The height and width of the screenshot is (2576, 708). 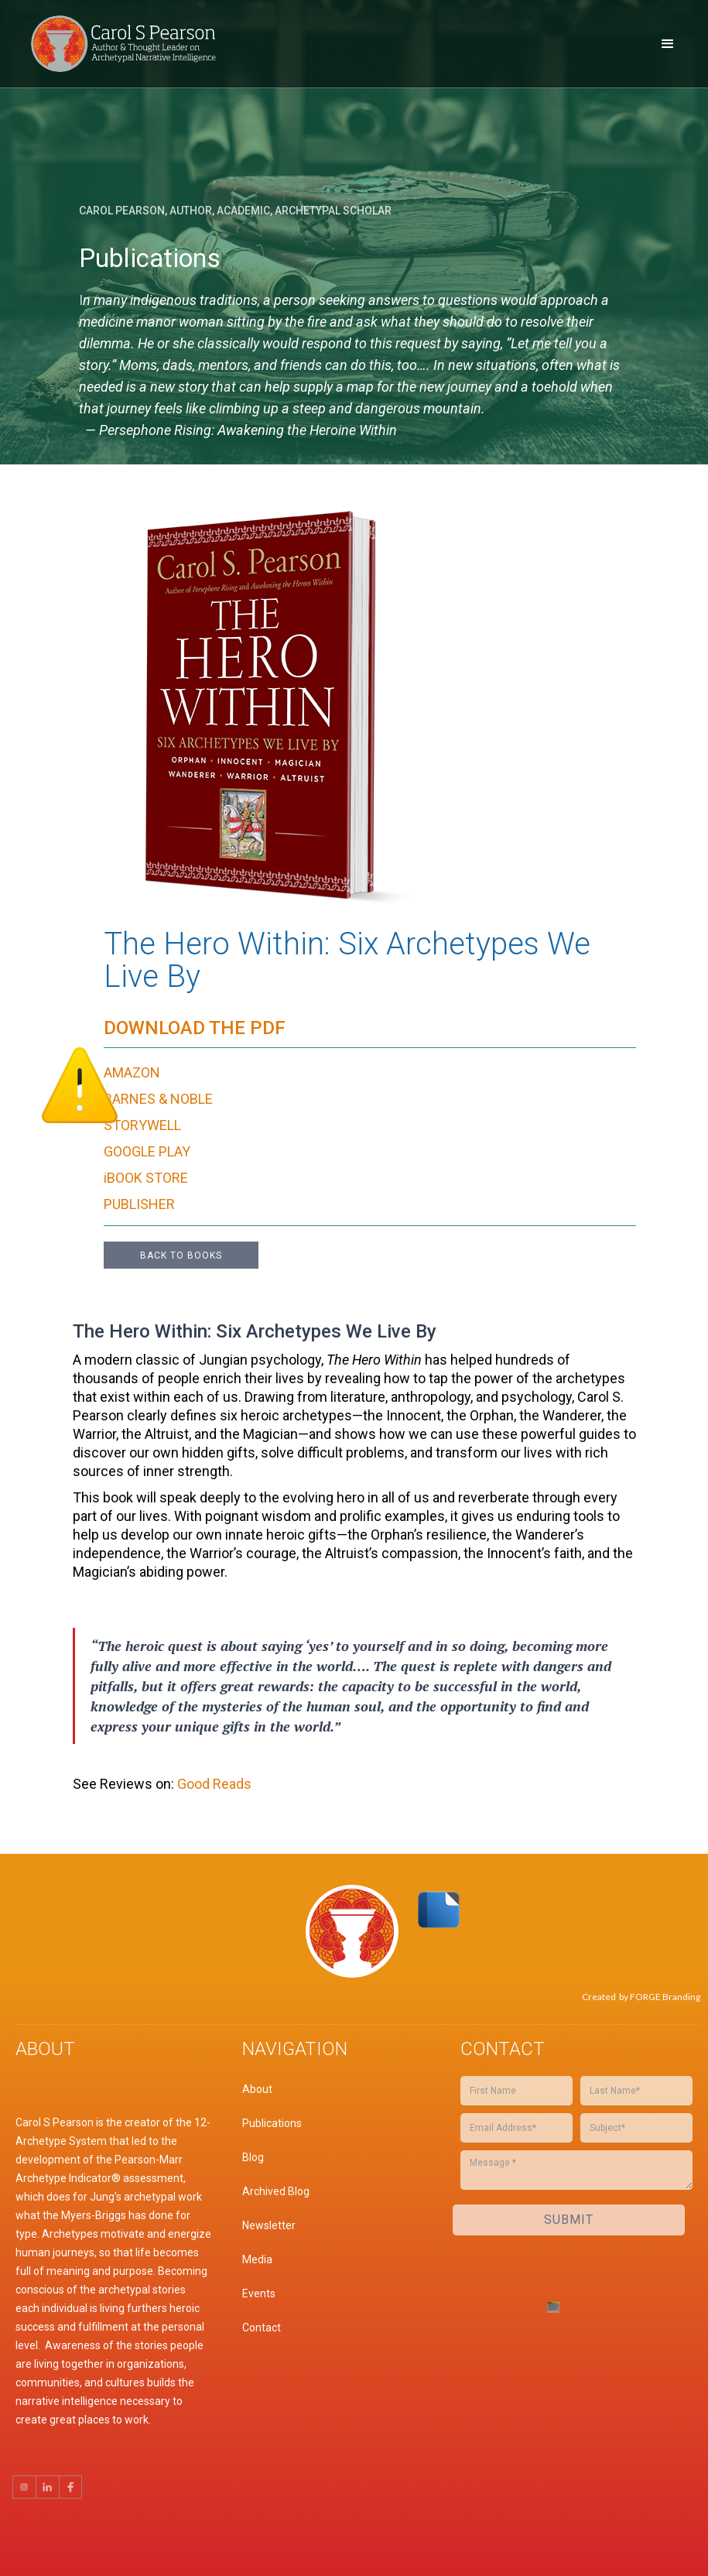 What do you see at coordinates (439, 1909) in the screenshot?
I see `change desktop wallpaper settings` at bounding box center [439, 1909].